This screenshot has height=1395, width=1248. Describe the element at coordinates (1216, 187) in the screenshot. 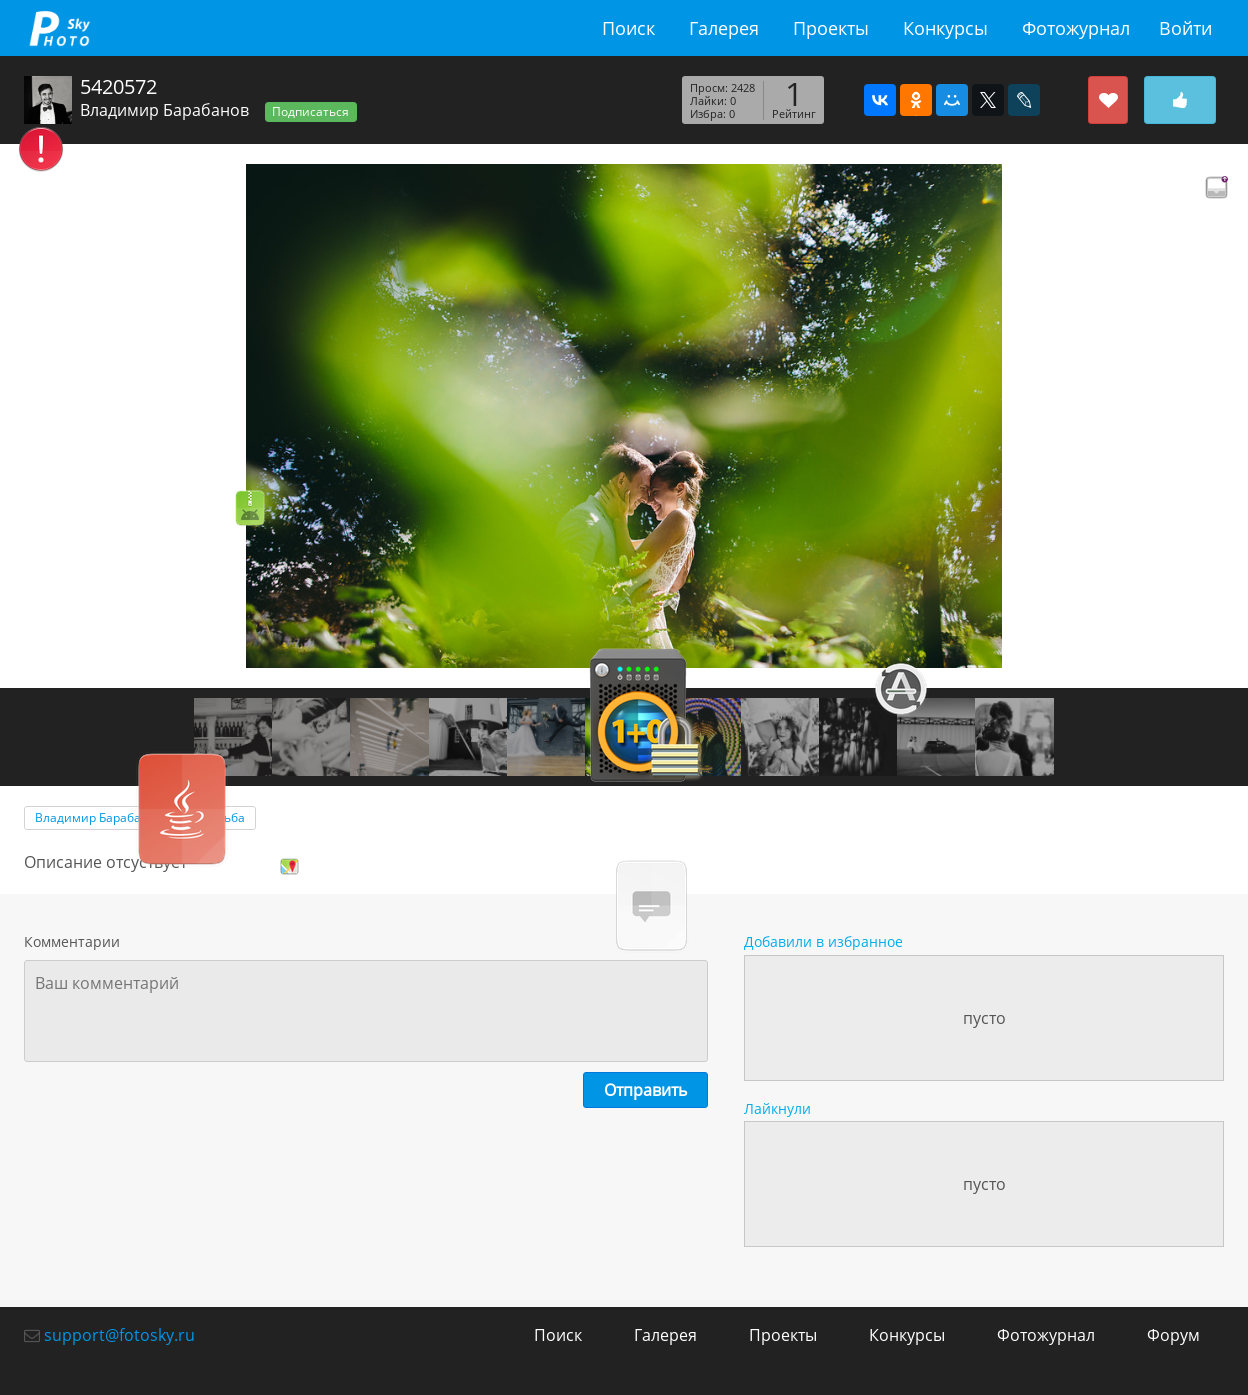

I see `sync mail between inbox and outbox` at that location.